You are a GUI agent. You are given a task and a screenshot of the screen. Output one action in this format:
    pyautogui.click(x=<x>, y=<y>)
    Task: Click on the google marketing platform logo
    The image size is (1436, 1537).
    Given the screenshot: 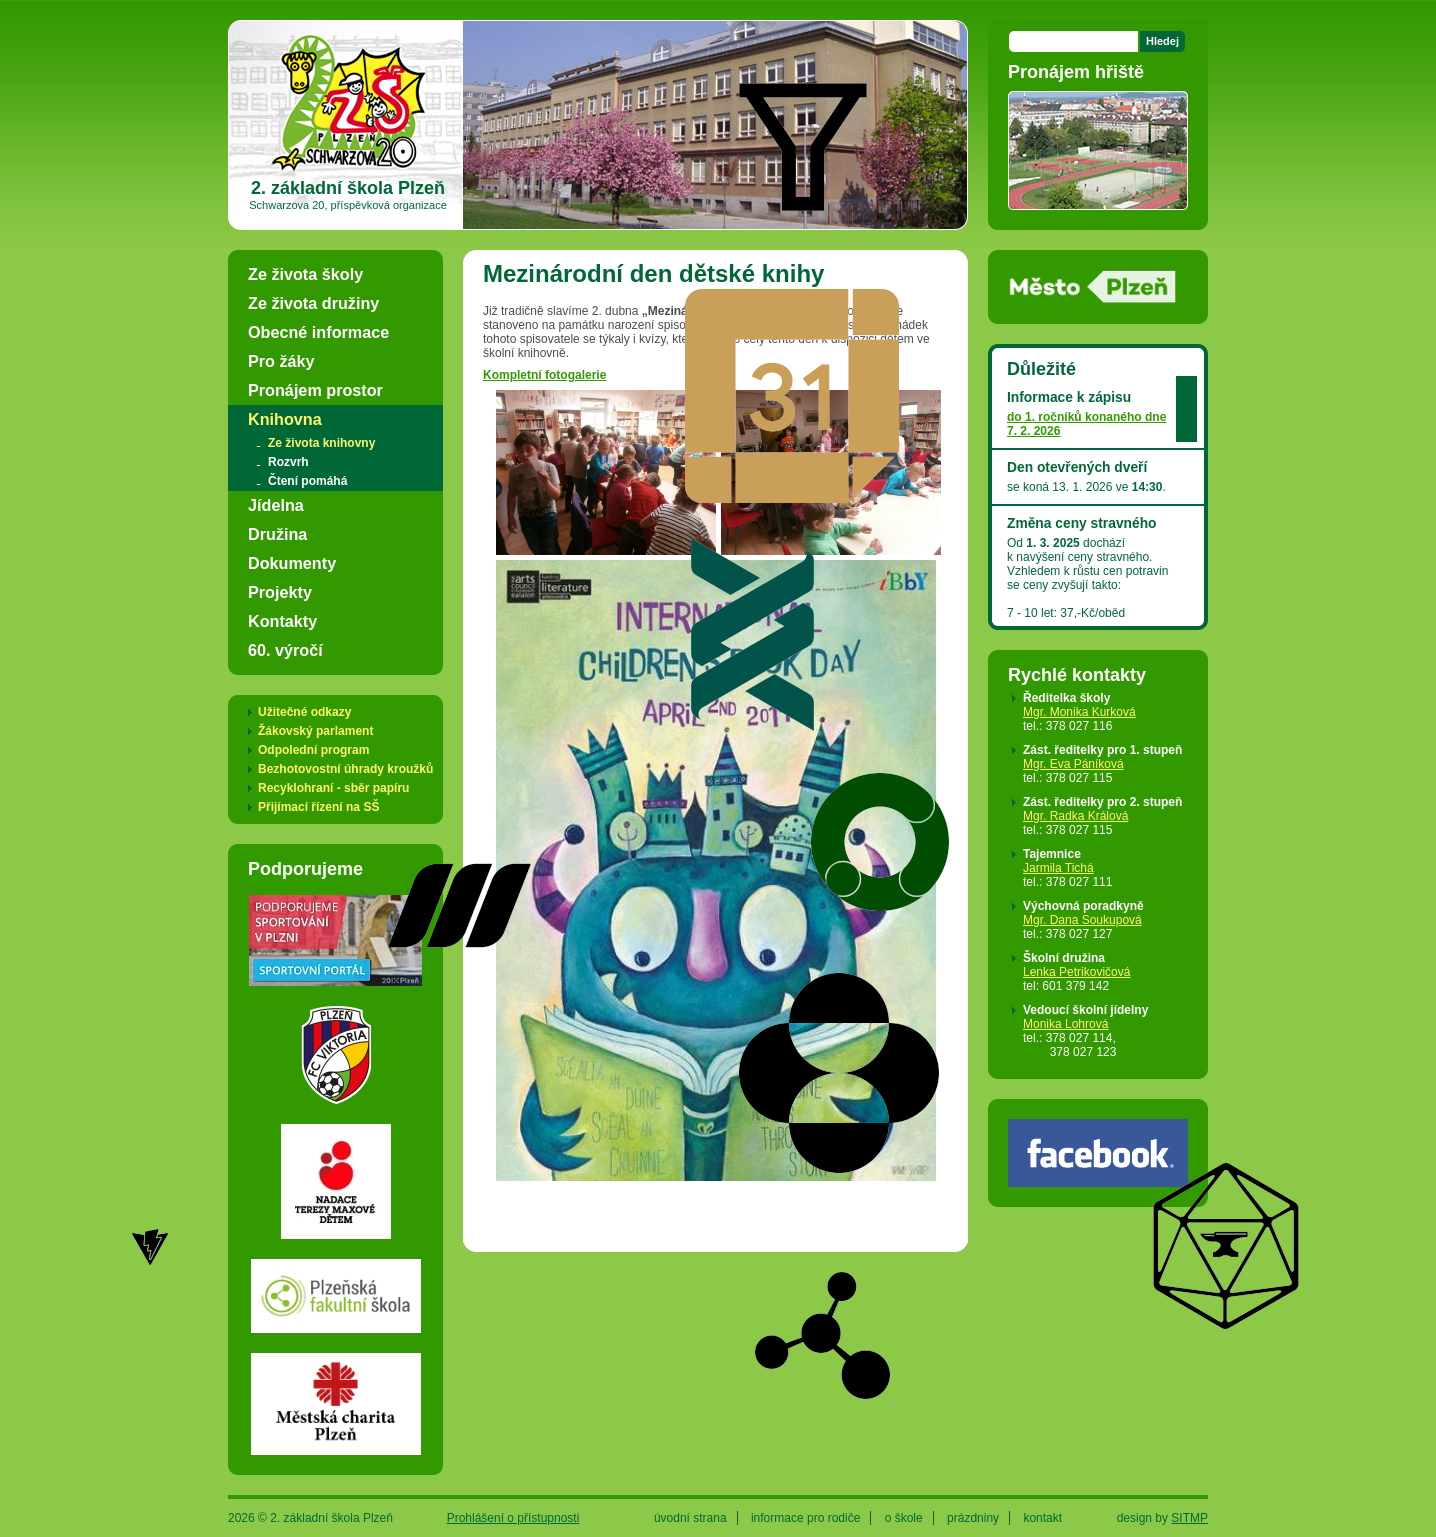 What is the action you would take?
    pyautogui.click(x=880, y=842)
    